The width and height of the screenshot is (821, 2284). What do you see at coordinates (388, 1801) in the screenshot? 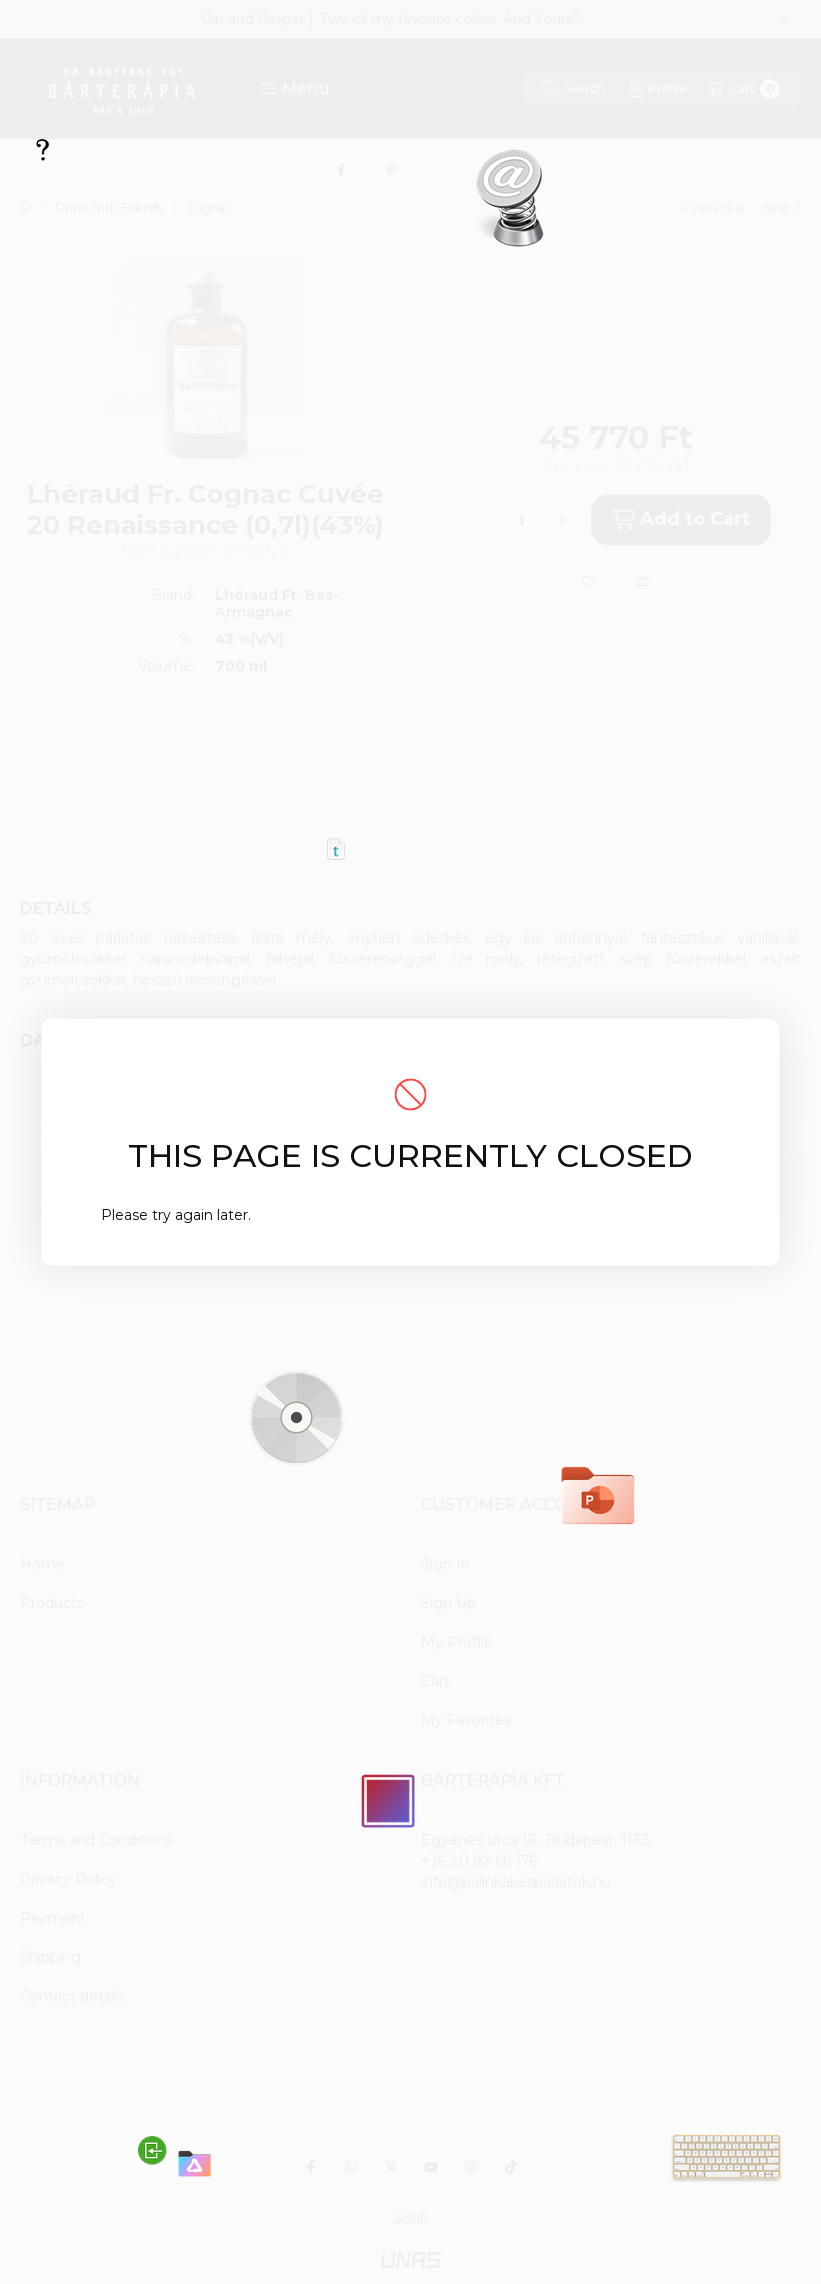
I see `access your media library in iMovie` at bounding box center [388, 1801].